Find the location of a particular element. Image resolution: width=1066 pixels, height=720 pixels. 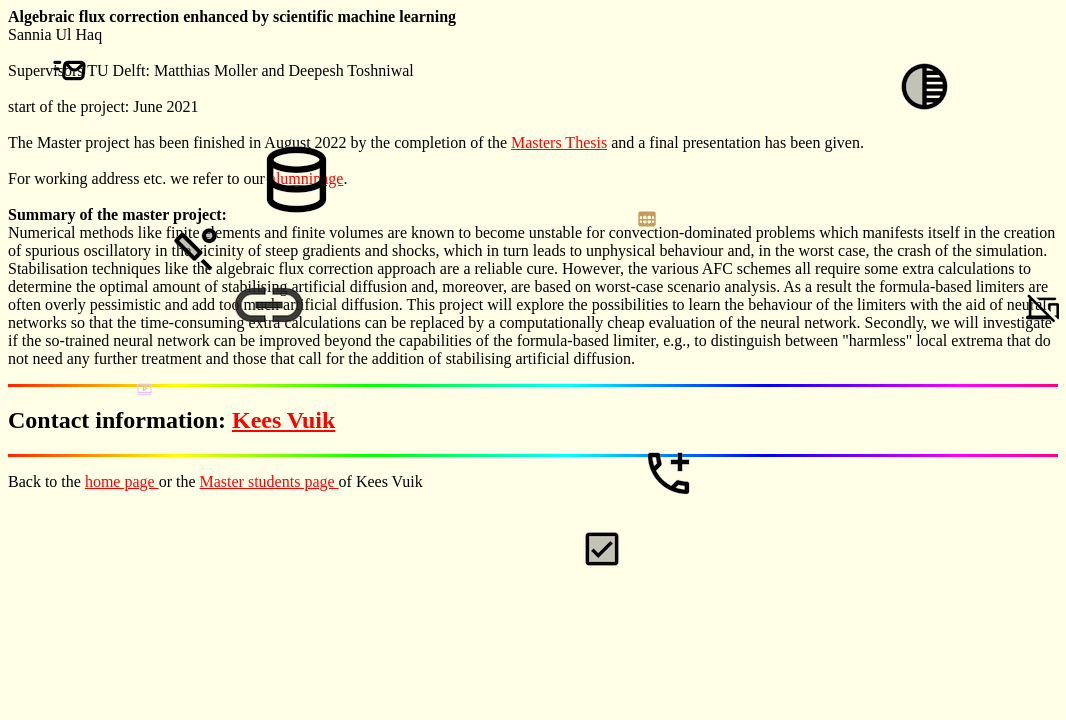

device link disconnected or unavailable is located at coordinates (1042, 308).